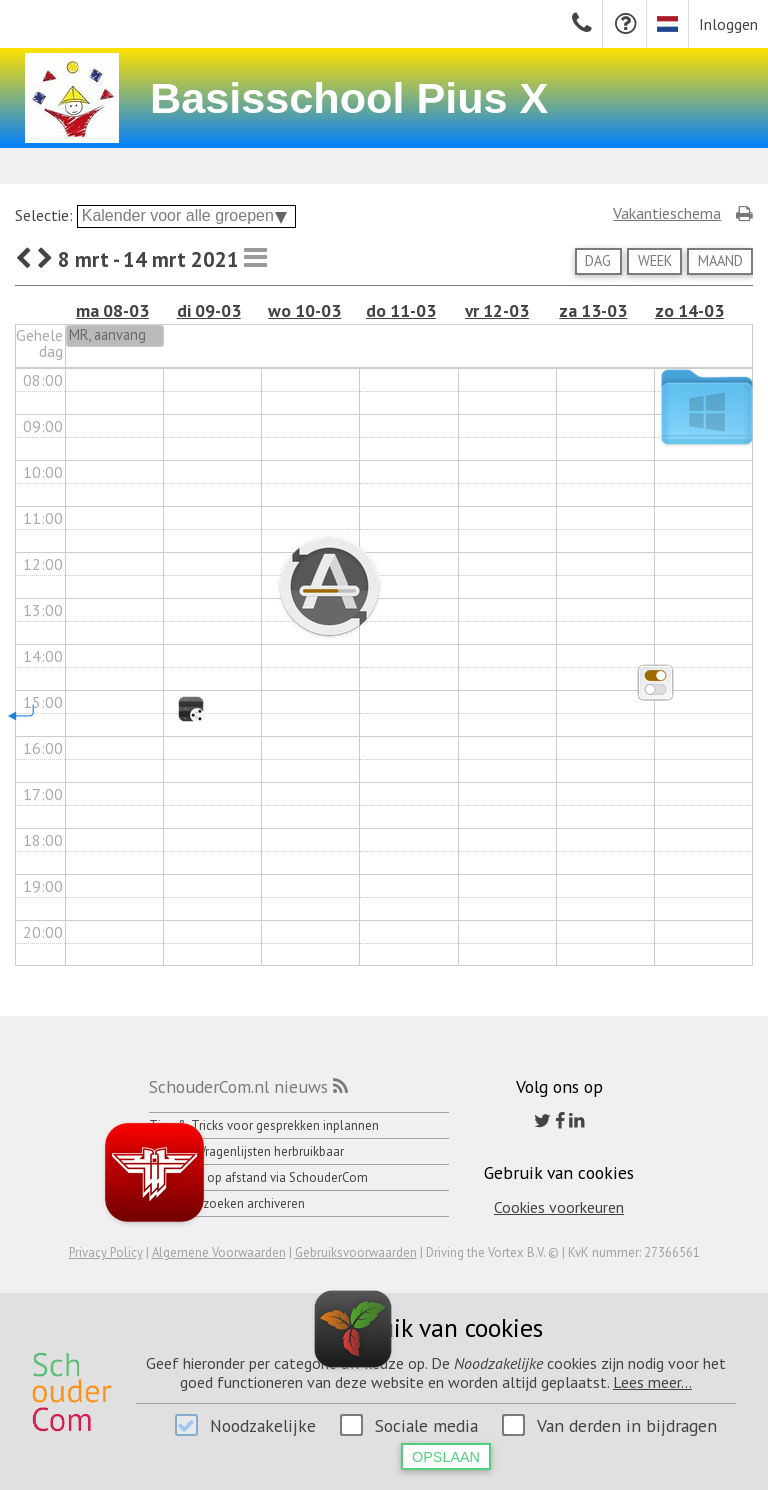 The image size is (768, 1490). I want to click on reply to an email message, so click(20, 710).